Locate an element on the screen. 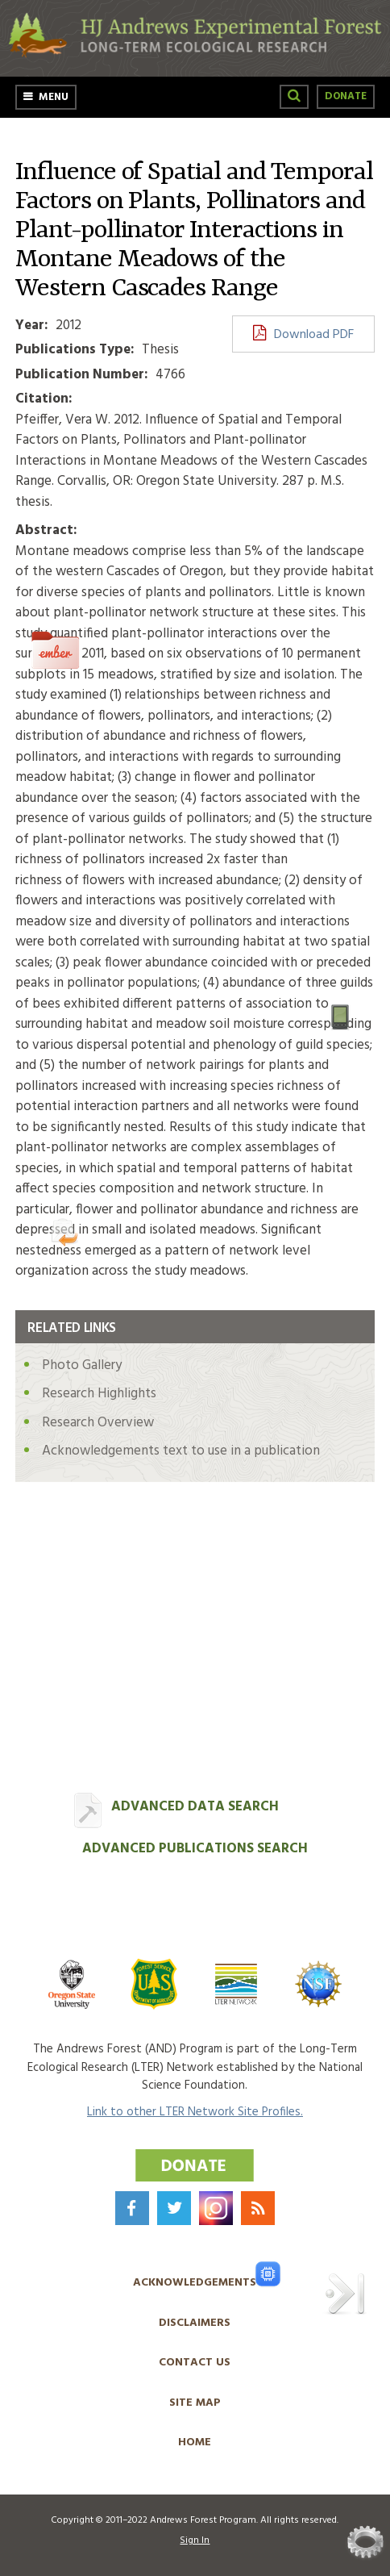 The image size is (390, 2576). open ember.js project folder is located at coordinates (55, 651).